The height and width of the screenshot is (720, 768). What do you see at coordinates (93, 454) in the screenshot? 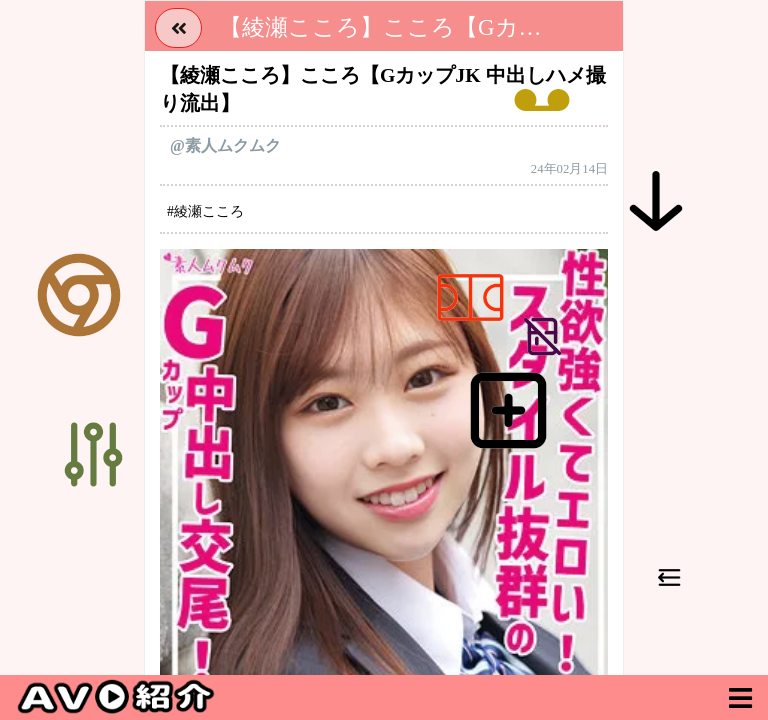
I see `adjust settings or preferences` at bounding box center [93, 454].